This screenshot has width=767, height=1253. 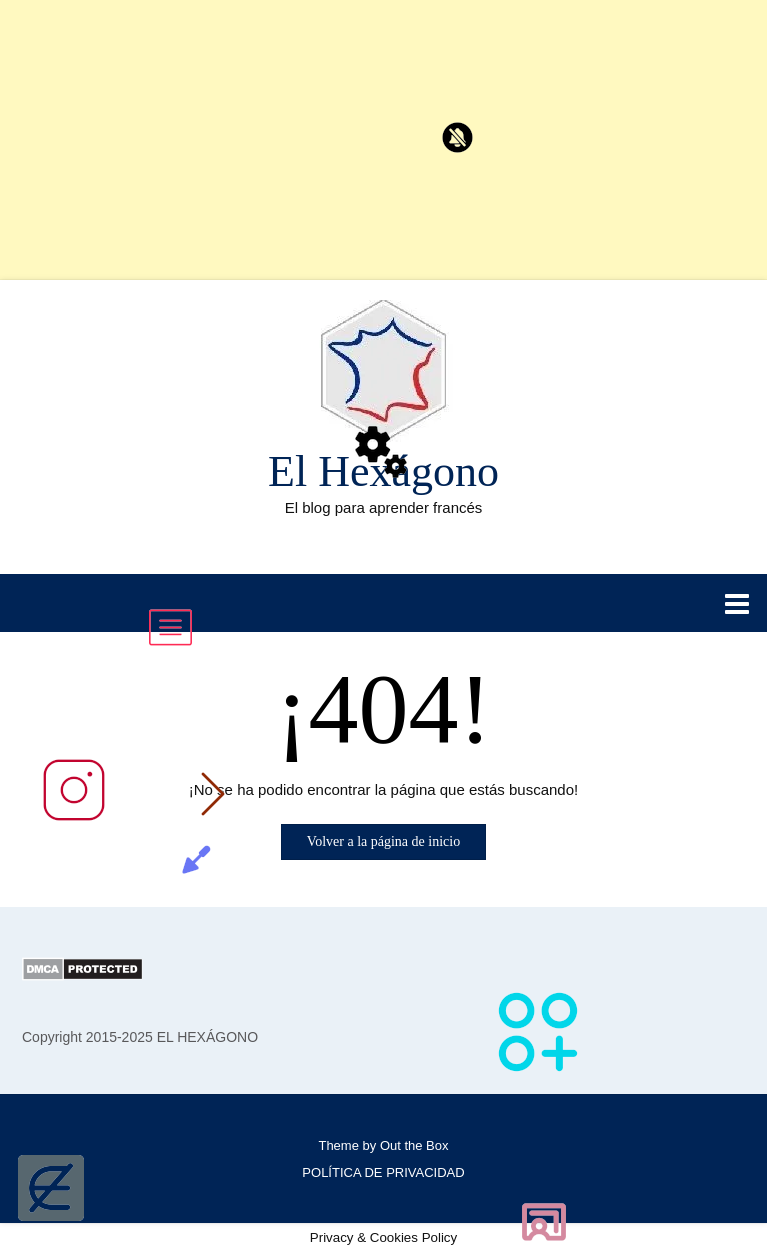 I want to click on navigate to the next item or page, so click(x=211, y=794).